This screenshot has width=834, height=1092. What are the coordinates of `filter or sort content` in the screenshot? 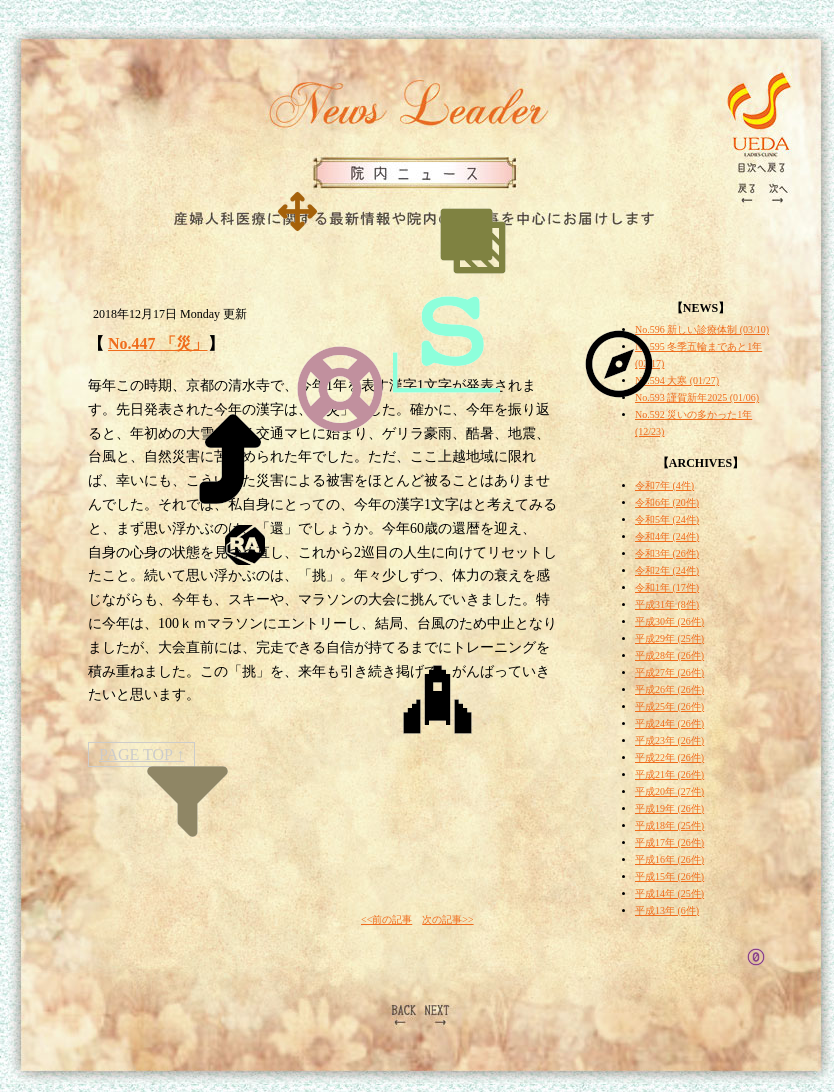 It's located at (187, 796).